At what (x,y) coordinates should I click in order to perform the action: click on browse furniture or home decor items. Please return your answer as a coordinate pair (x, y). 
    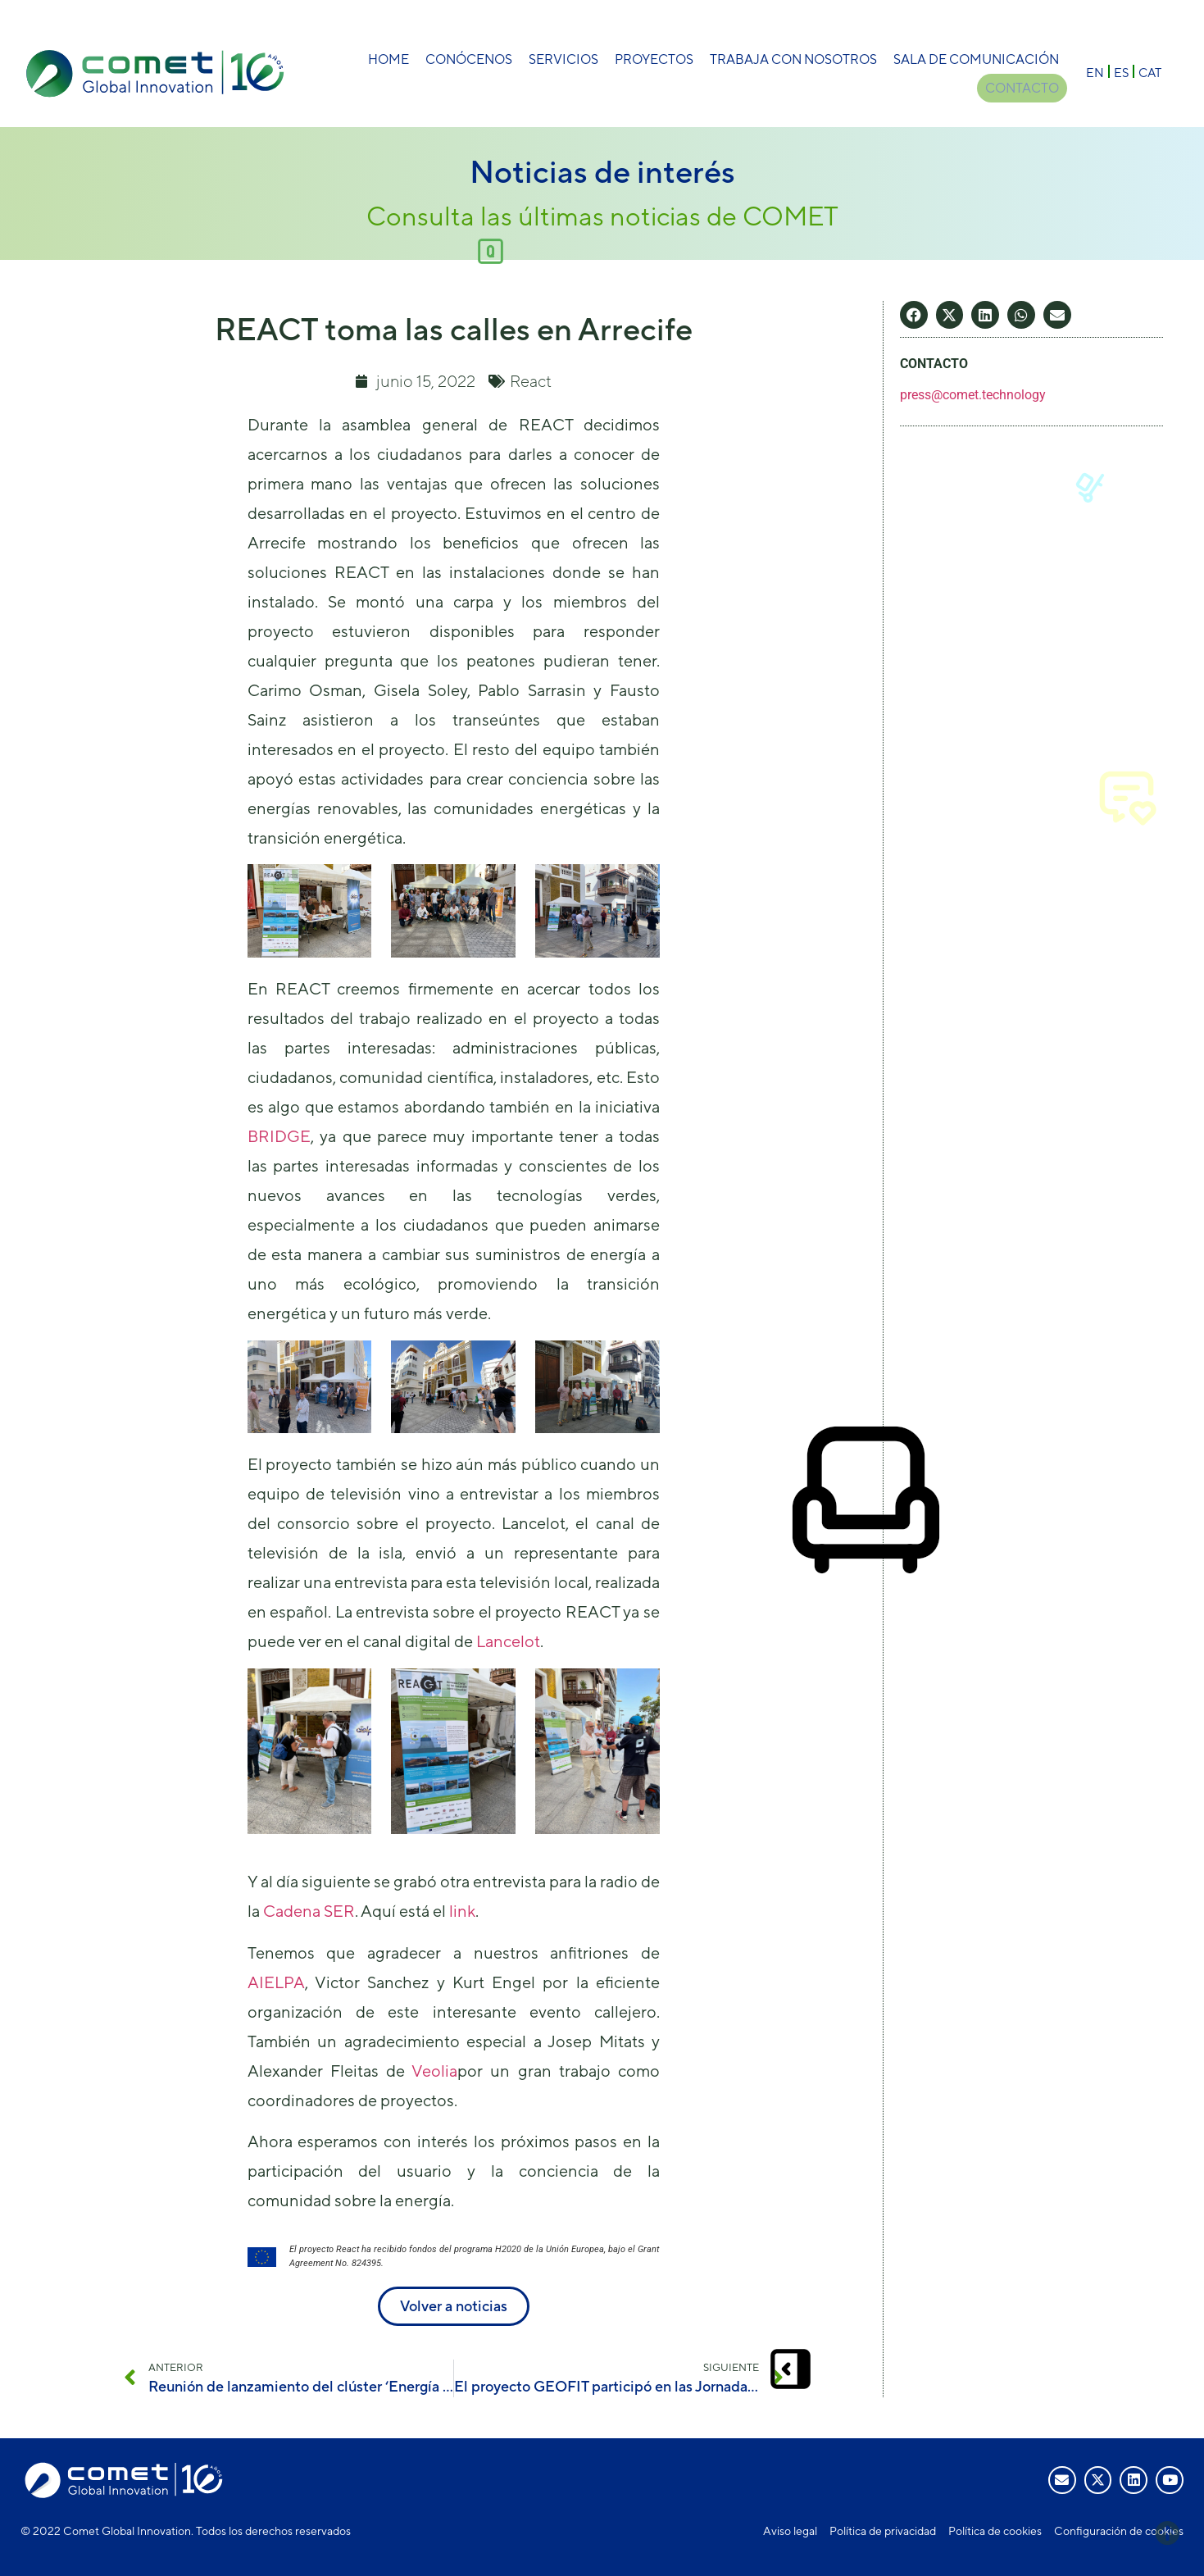
    Looking at the image, I should click on (866, 1500).